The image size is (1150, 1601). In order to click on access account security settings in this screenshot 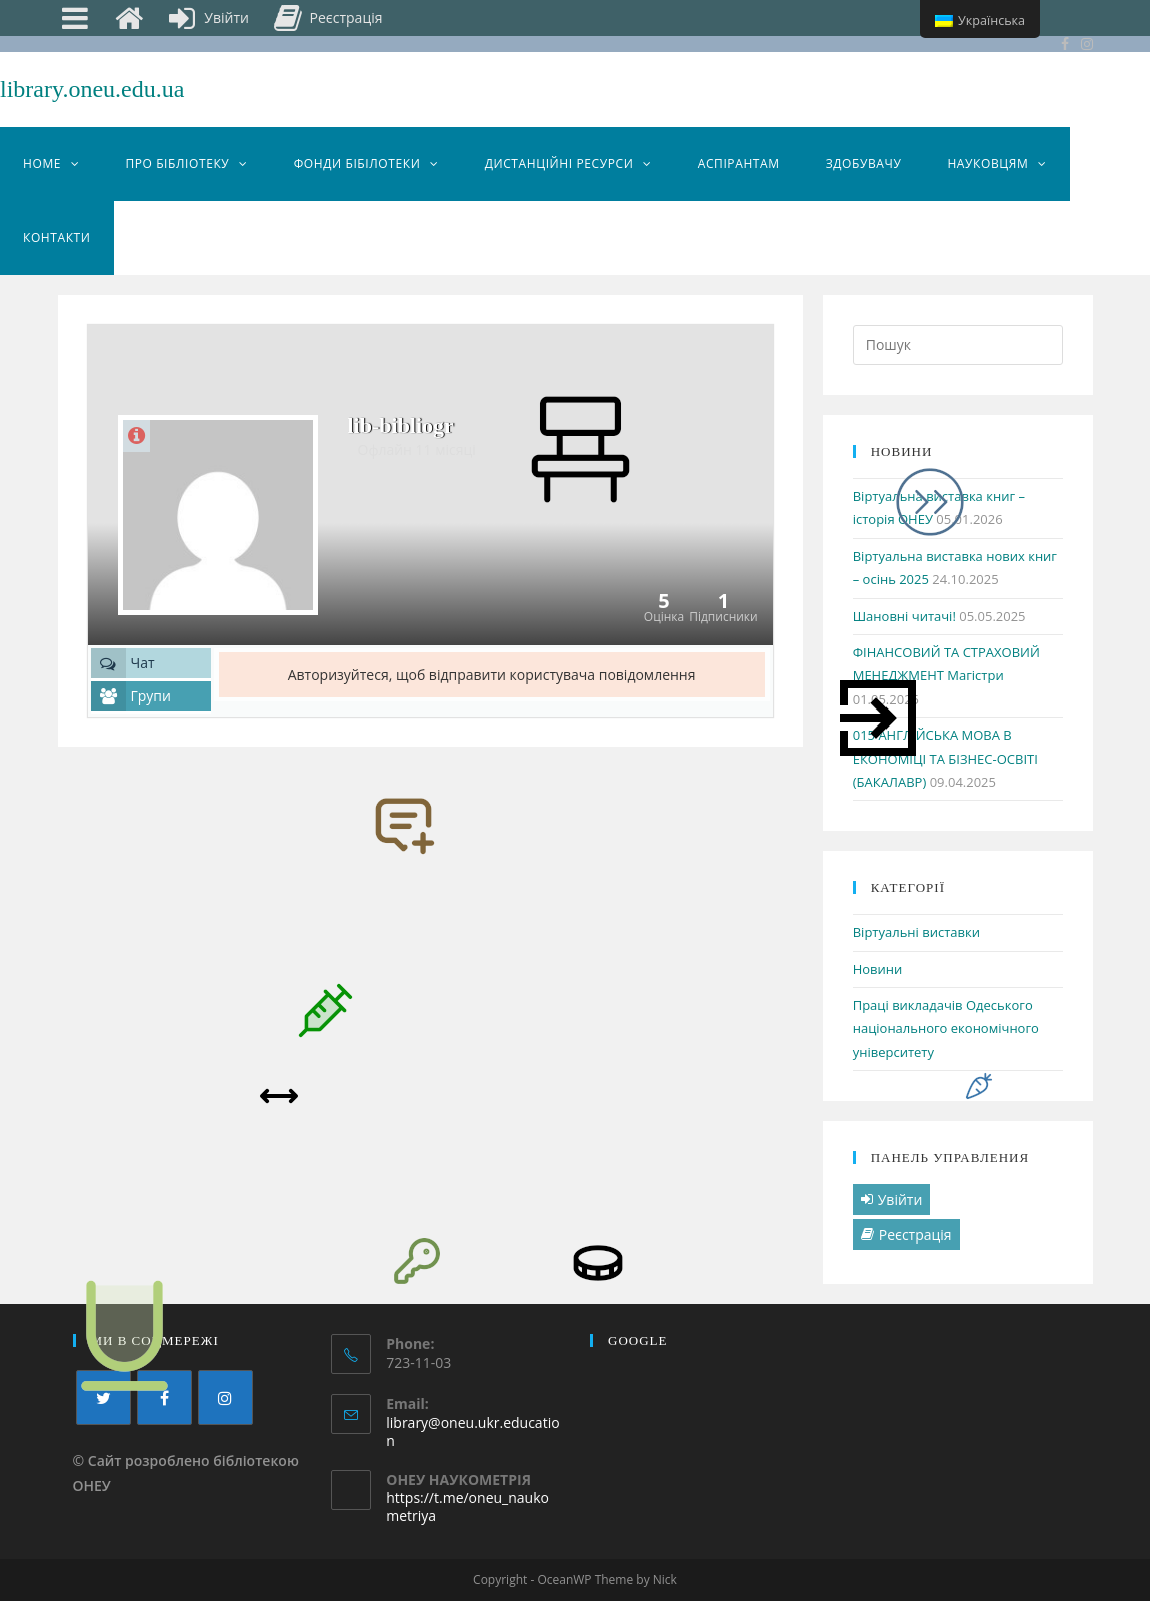, I will do `click(417, 1261)`.